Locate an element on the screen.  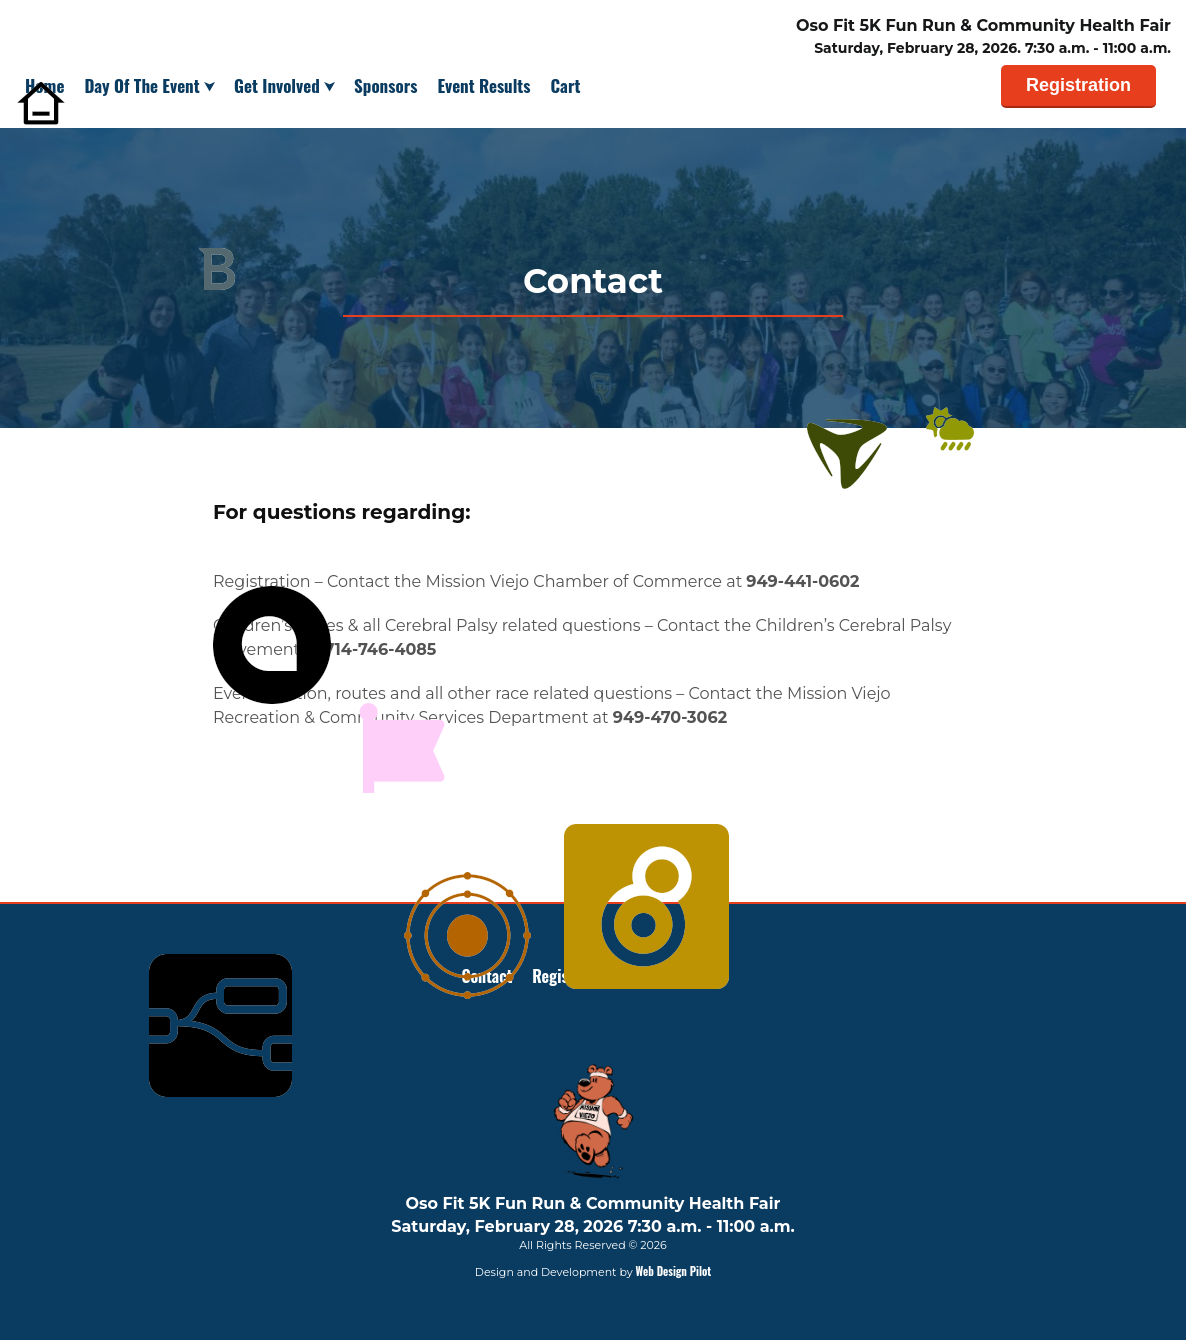
KDE Neon Linux distribution logo is located at coordinates (467, 935).